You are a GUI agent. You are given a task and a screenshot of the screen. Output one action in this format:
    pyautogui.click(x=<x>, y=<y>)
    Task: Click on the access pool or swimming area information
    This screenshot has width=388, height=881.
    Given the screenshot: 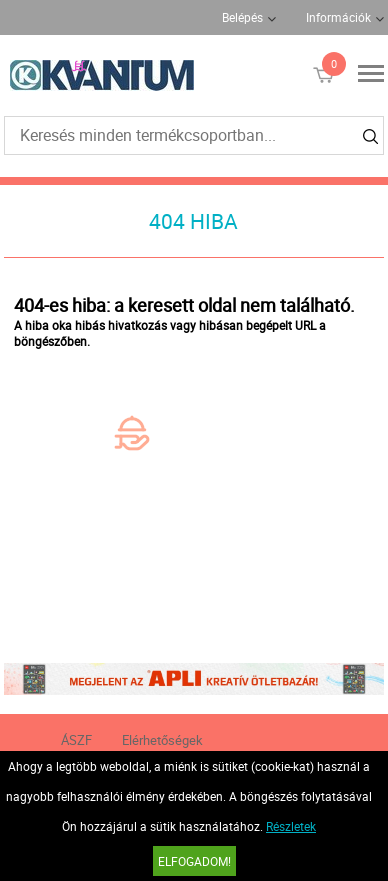 What is the action you would take?
    pyautogui.click(x=79, y=66)
    